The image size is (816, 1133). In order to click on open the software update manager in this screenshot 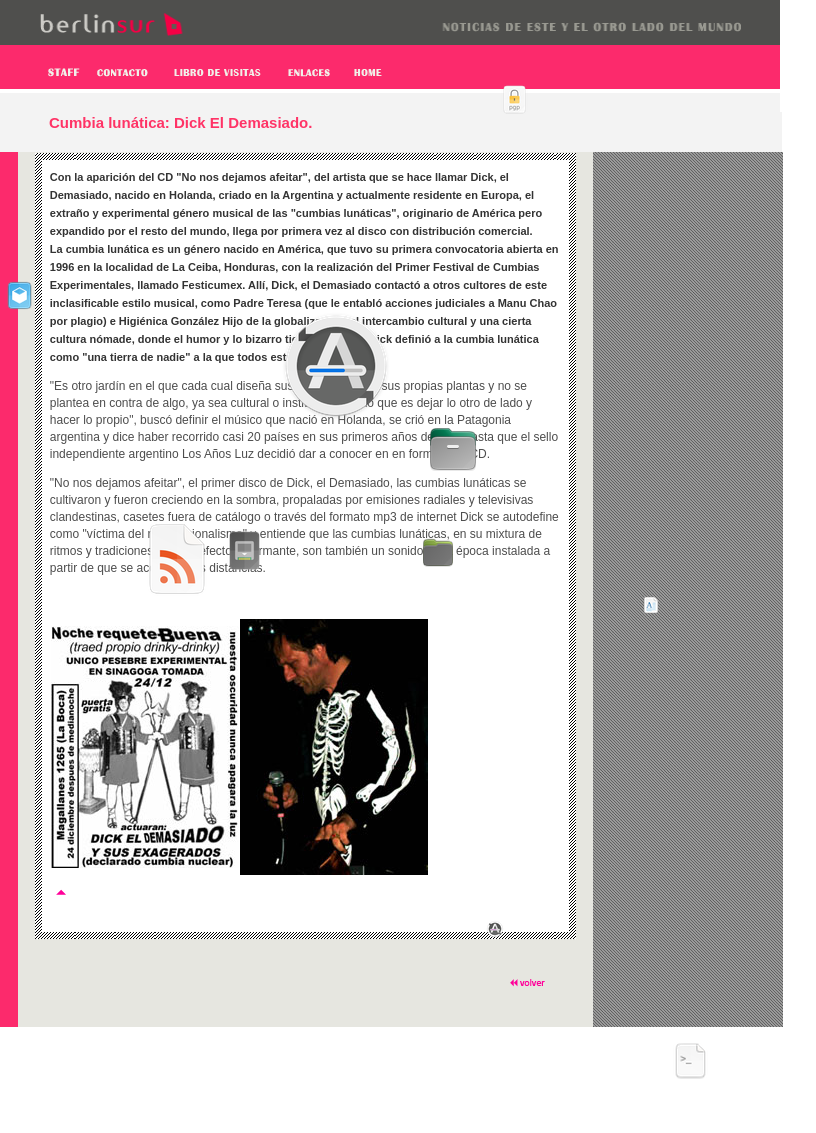, I will do `click(336, 366)`.